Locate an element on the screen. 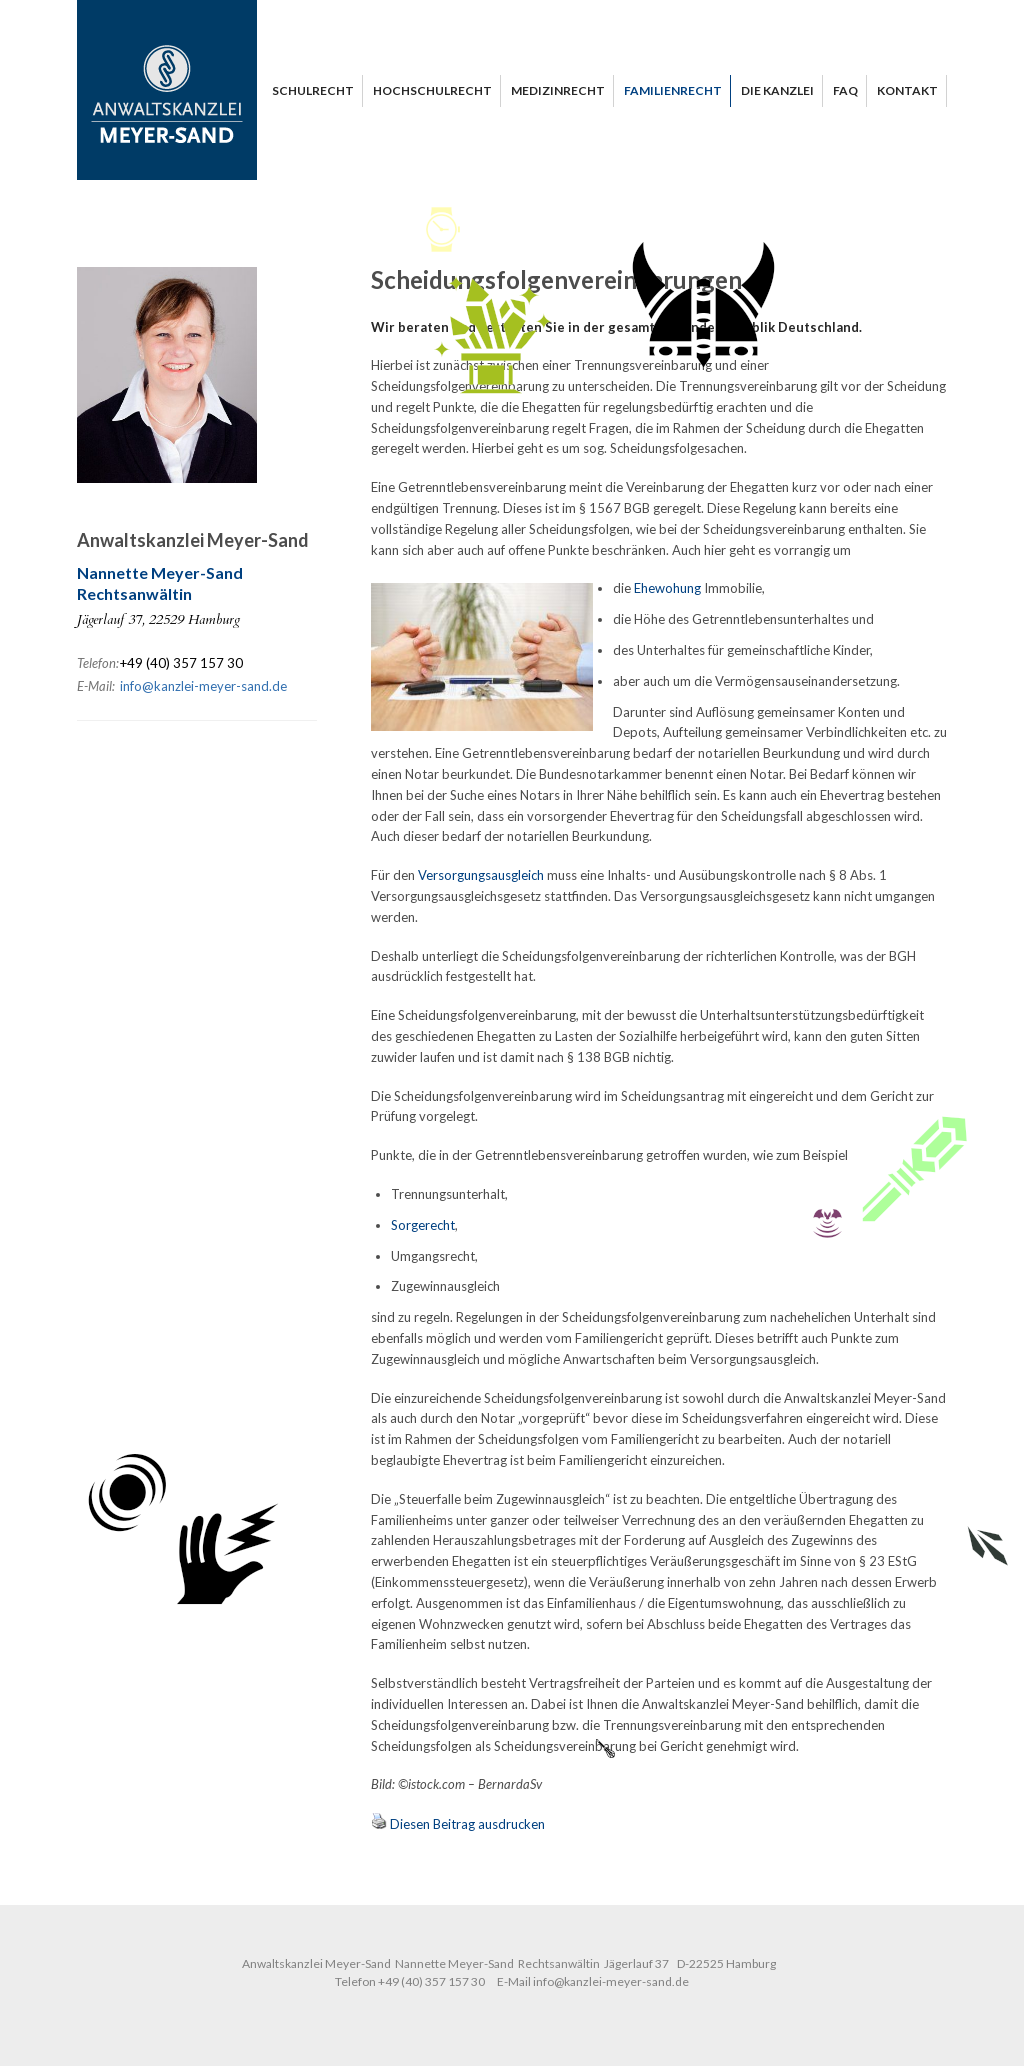 This screenshot has height=2066, width=1024. collect or earn gems in a game is located at coordinates (987, 1545).